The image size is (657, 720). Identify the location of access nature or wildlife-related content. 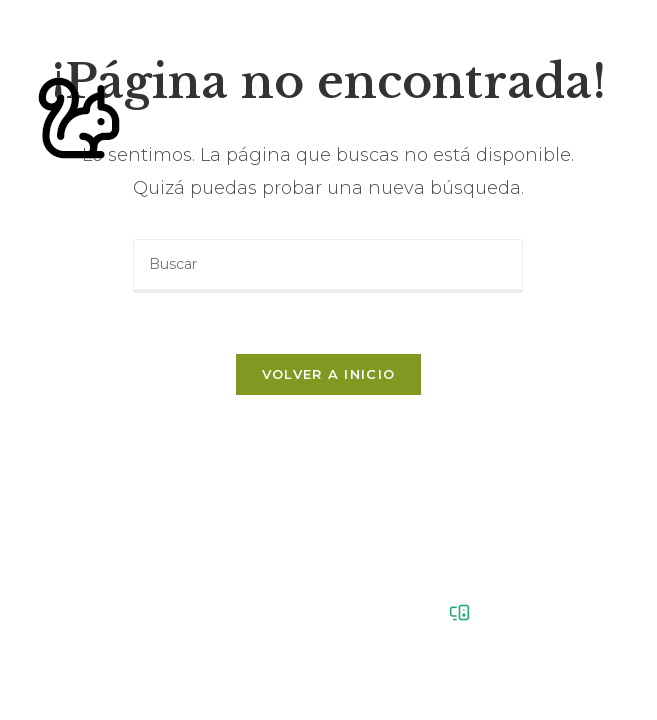
(79, 118).